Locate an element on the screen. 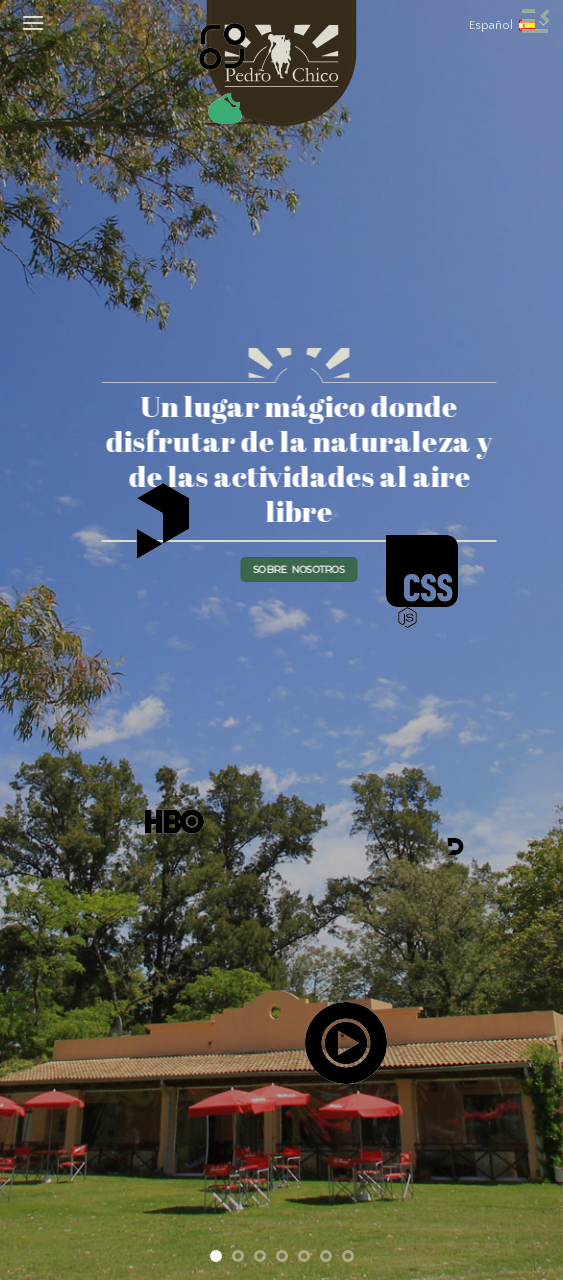 The width and height of the screenshot is (563, 1280). indicates partly cloudy night weather is located at coordinates (225, 110).